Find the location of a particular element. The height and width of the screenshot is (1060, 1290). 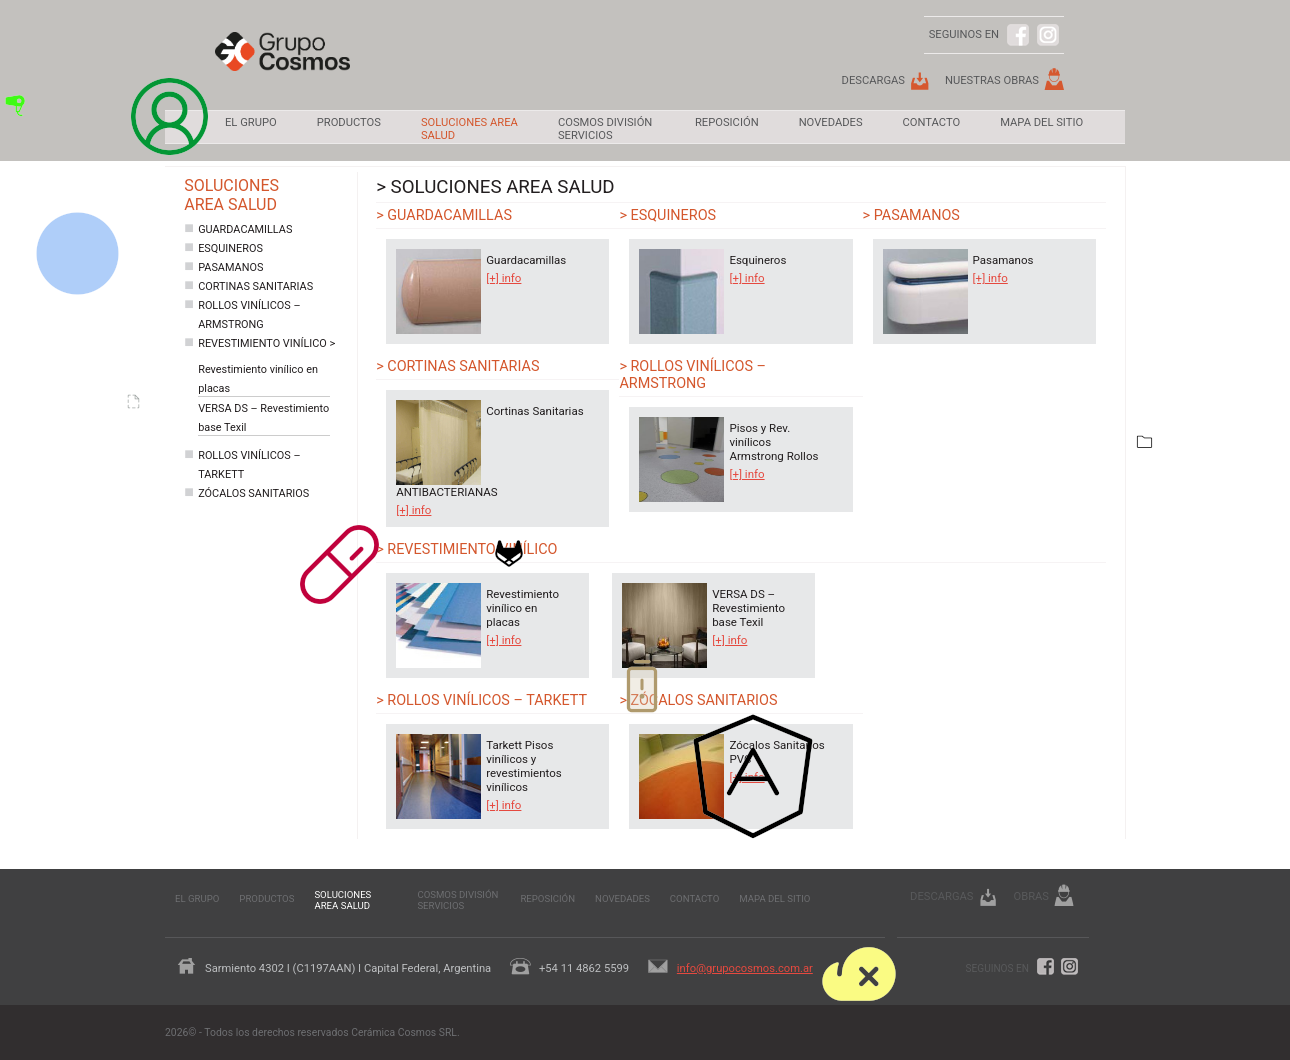

access folder contents is located at coordinates (1144, 441).